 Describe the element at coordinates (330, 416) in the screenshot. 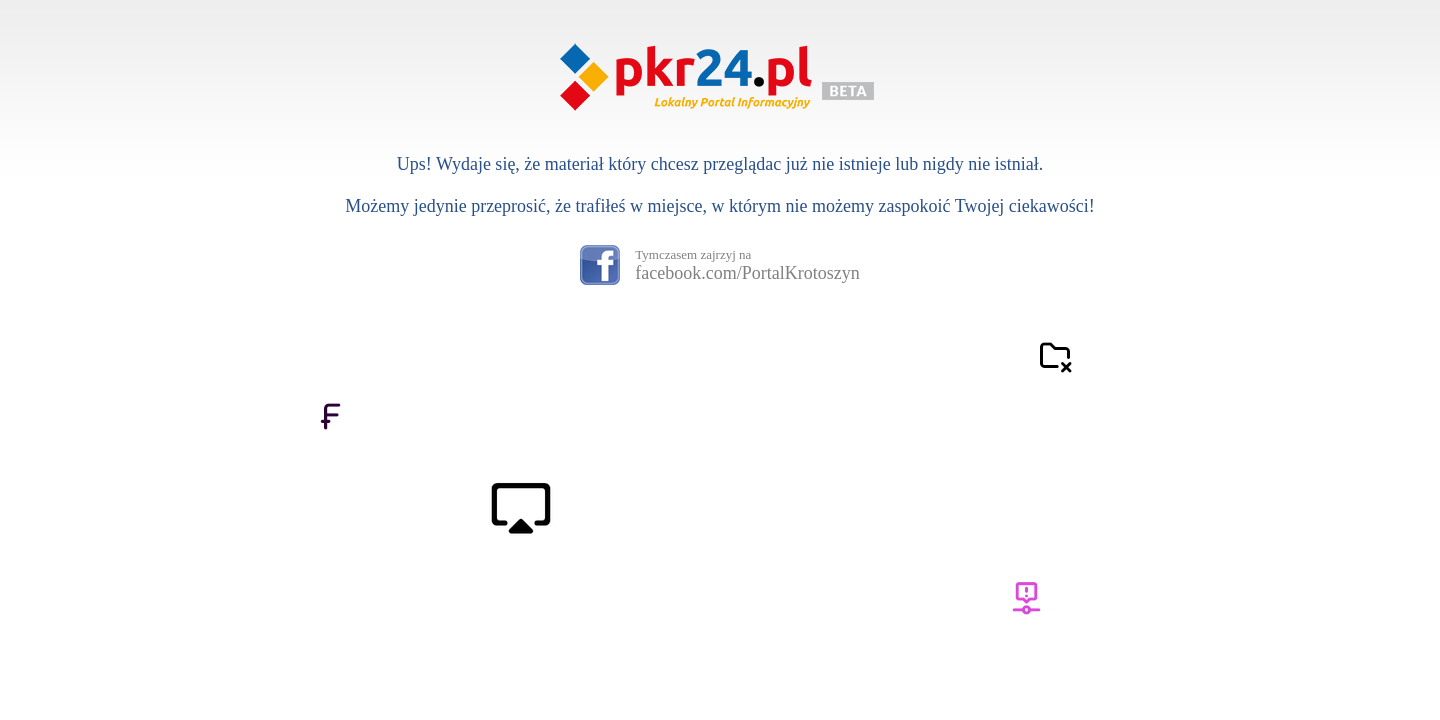

I see `indicates Swiss franc currency` at that location.